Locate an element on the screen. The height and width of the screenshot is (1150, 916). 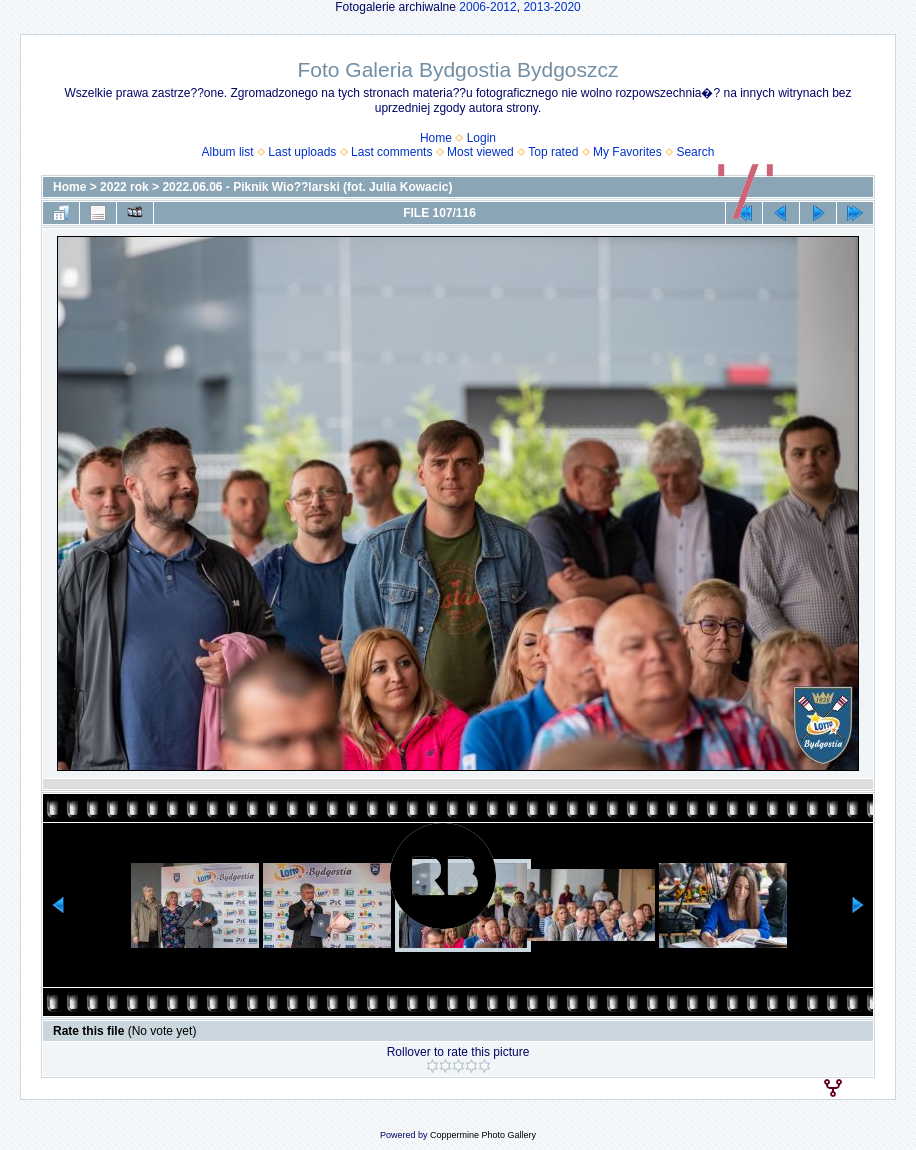
fork a repository is located at coordinates (833, 1088).